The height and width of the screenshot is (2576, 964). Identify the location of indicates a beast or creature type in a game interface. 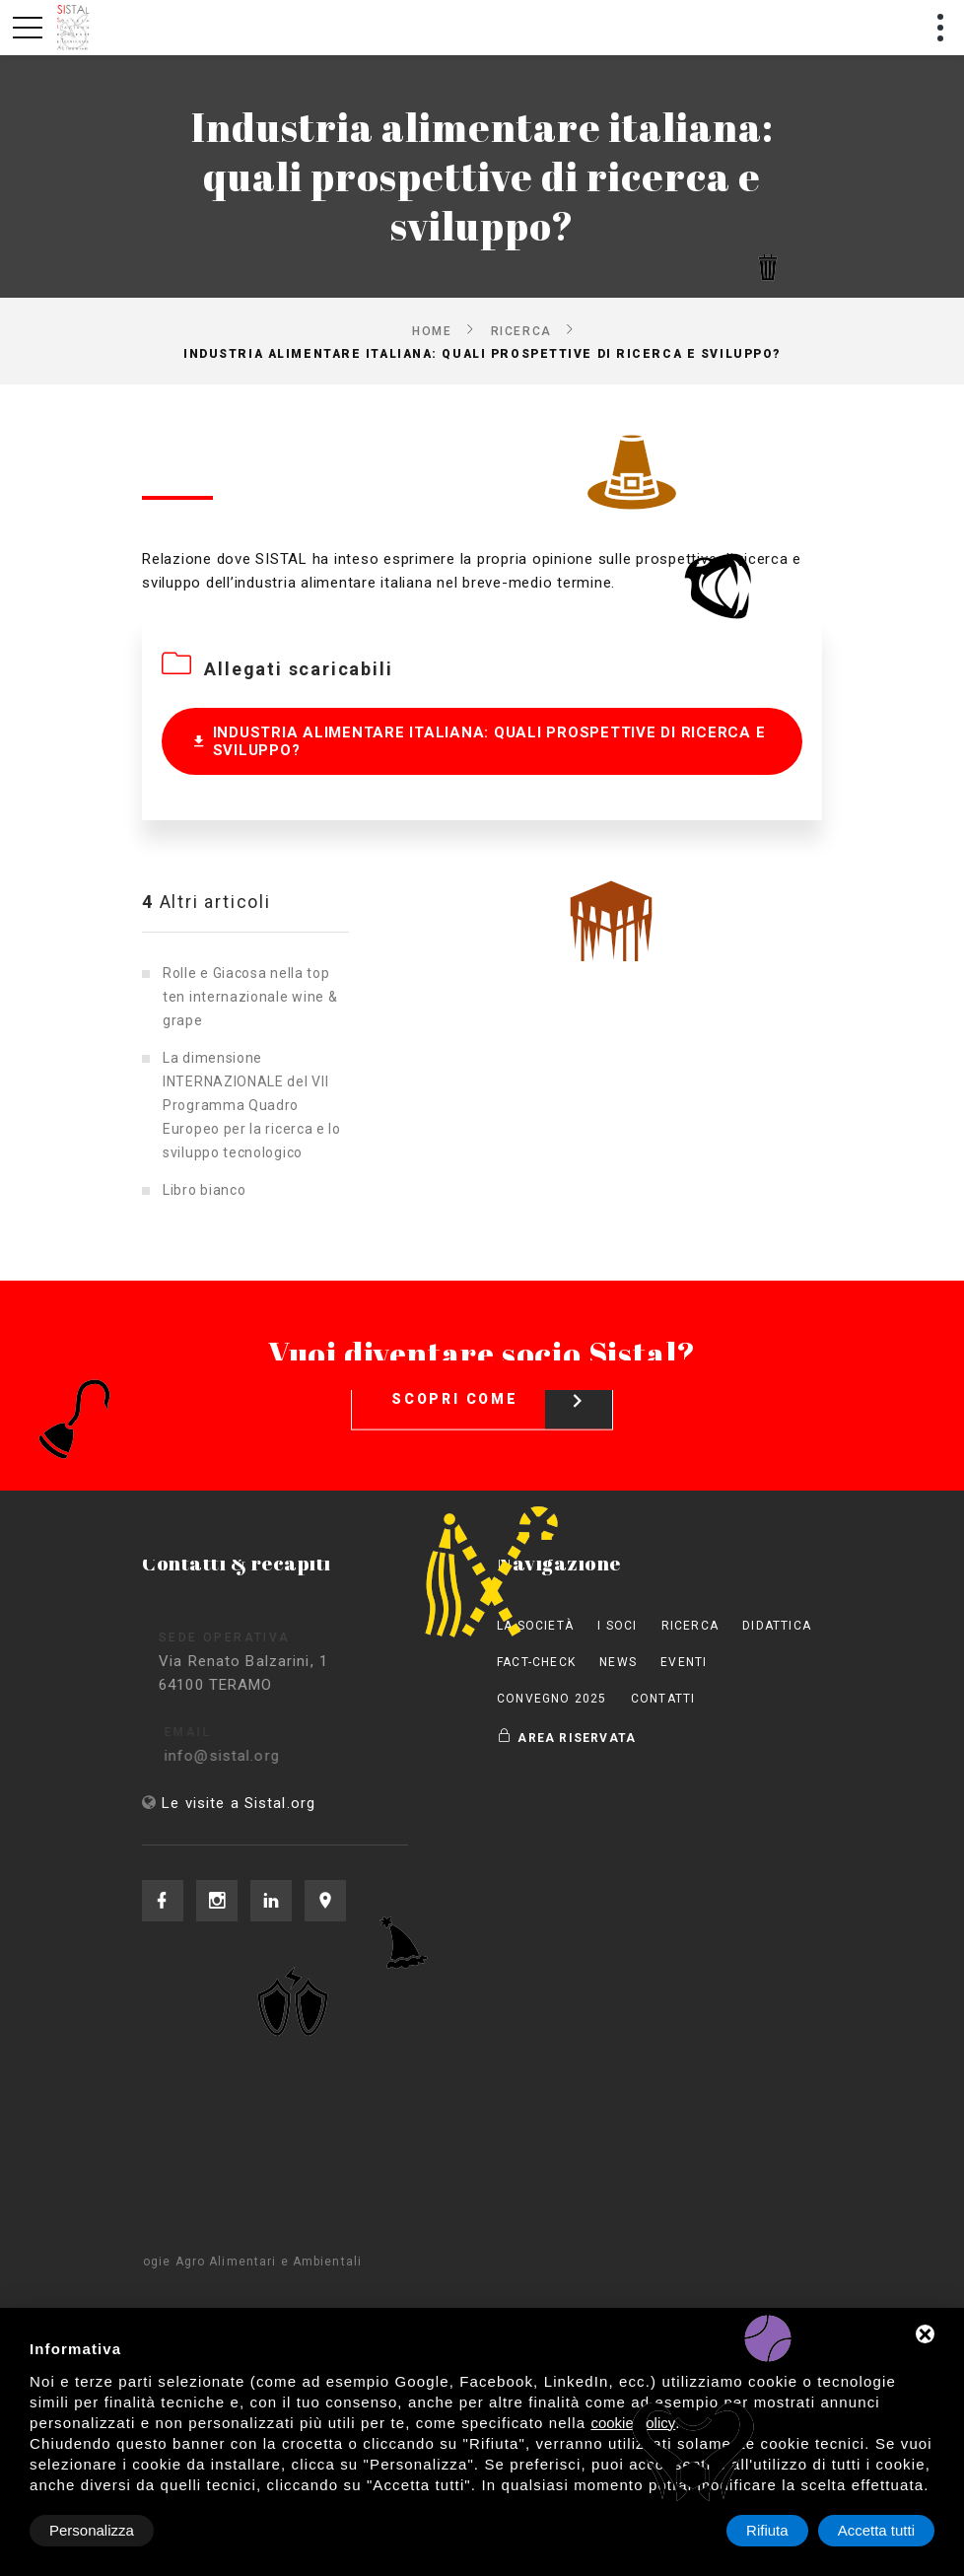
(718, 586).